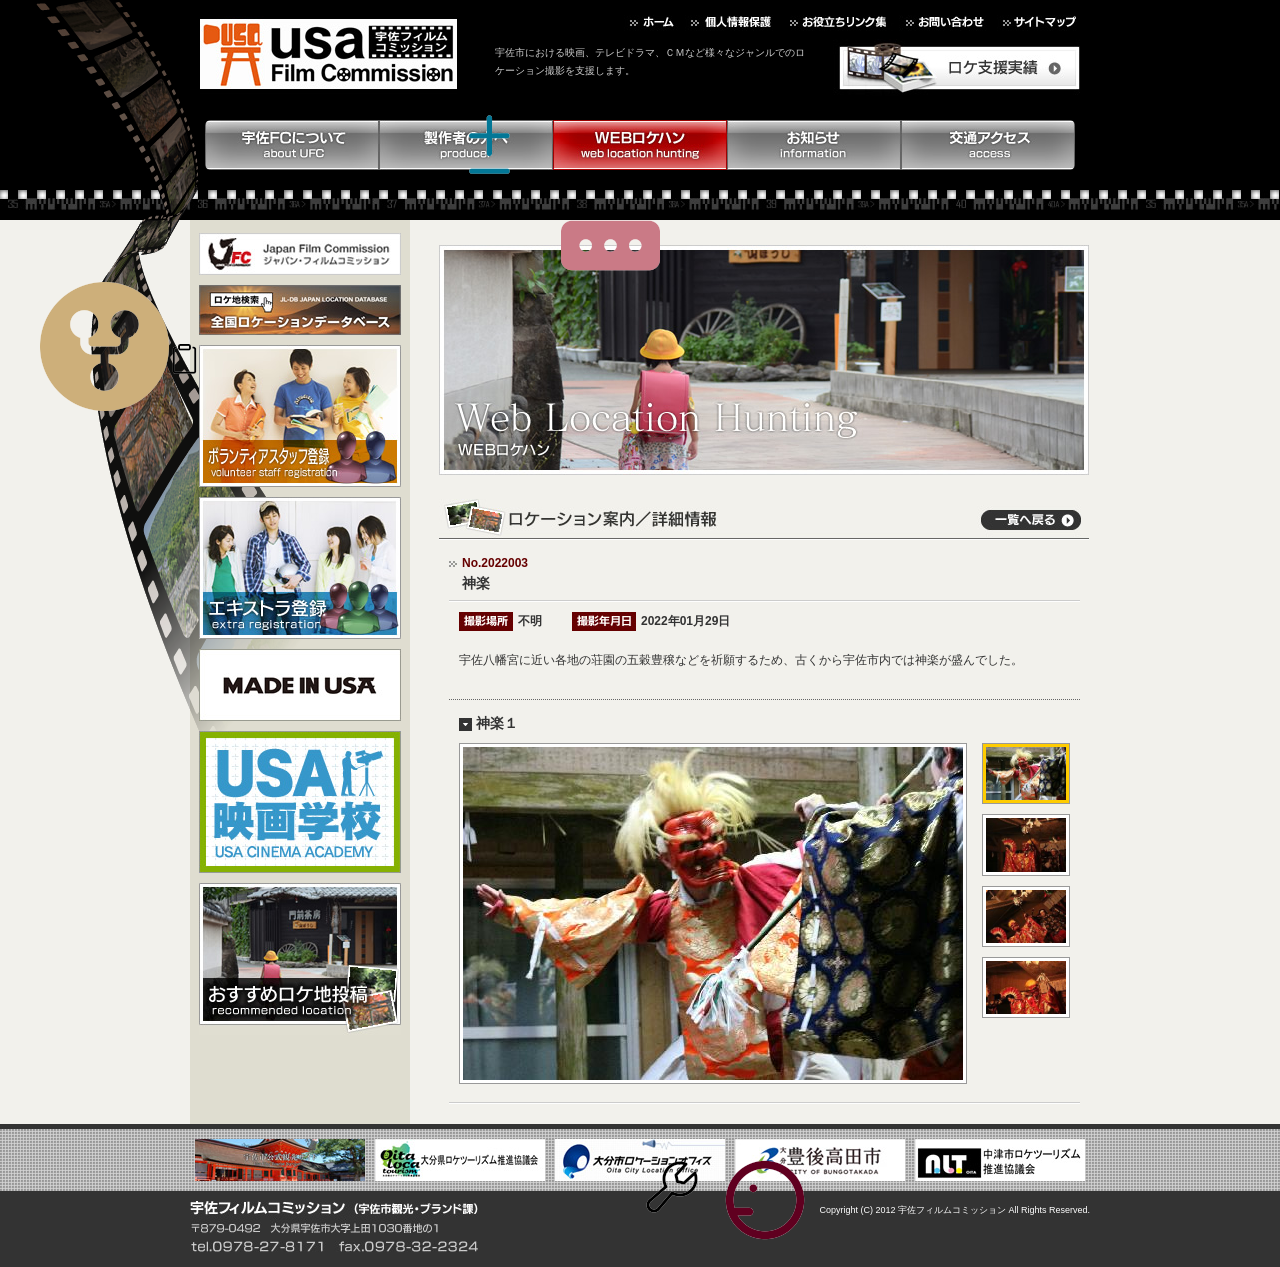 This screenshot has width=1280, height=1267. What do you see at coordinates (488, 145) in the screenshot?
I see `view code differences or changes` at bounding box center [488, 145].